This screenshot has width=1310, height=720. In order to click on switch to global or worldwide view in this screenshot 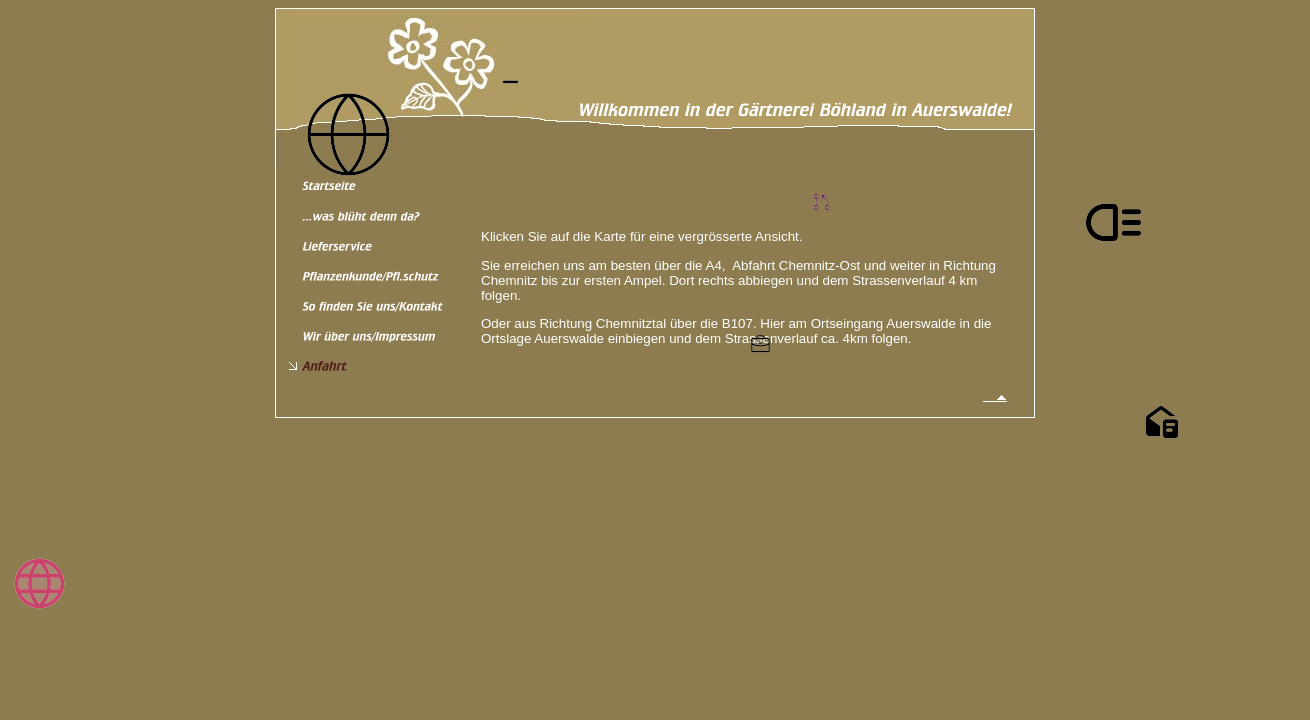, I will do `click(348, 134)`.